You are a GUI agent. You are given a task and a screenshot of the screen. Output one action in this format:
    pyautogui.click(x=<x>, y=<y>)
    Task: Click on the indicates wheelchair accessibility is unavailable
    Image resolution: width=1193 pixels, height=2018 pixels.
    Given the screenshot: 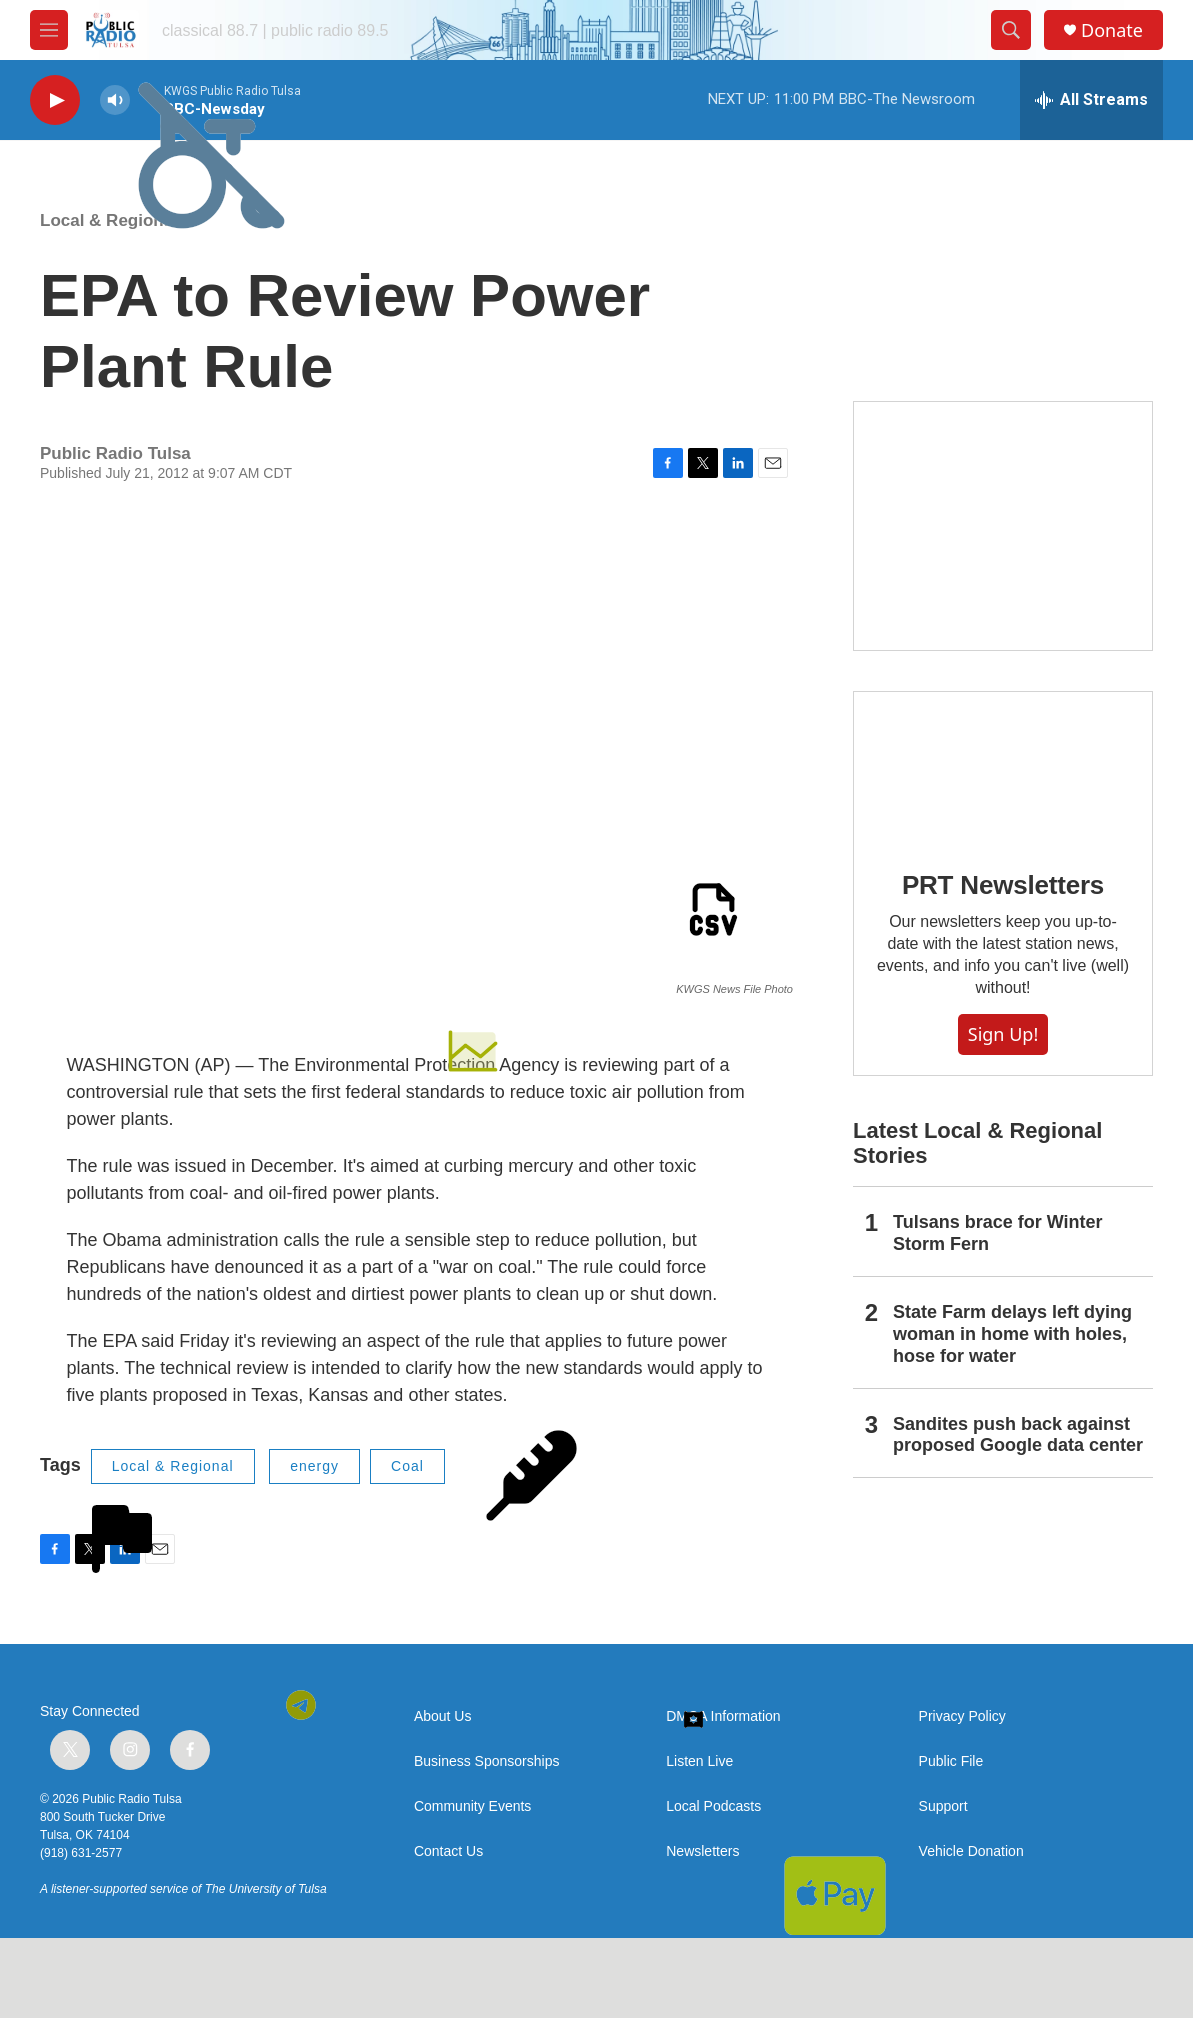 What is the action you would take?
    pyautogui.click(x=211, y=155)
    